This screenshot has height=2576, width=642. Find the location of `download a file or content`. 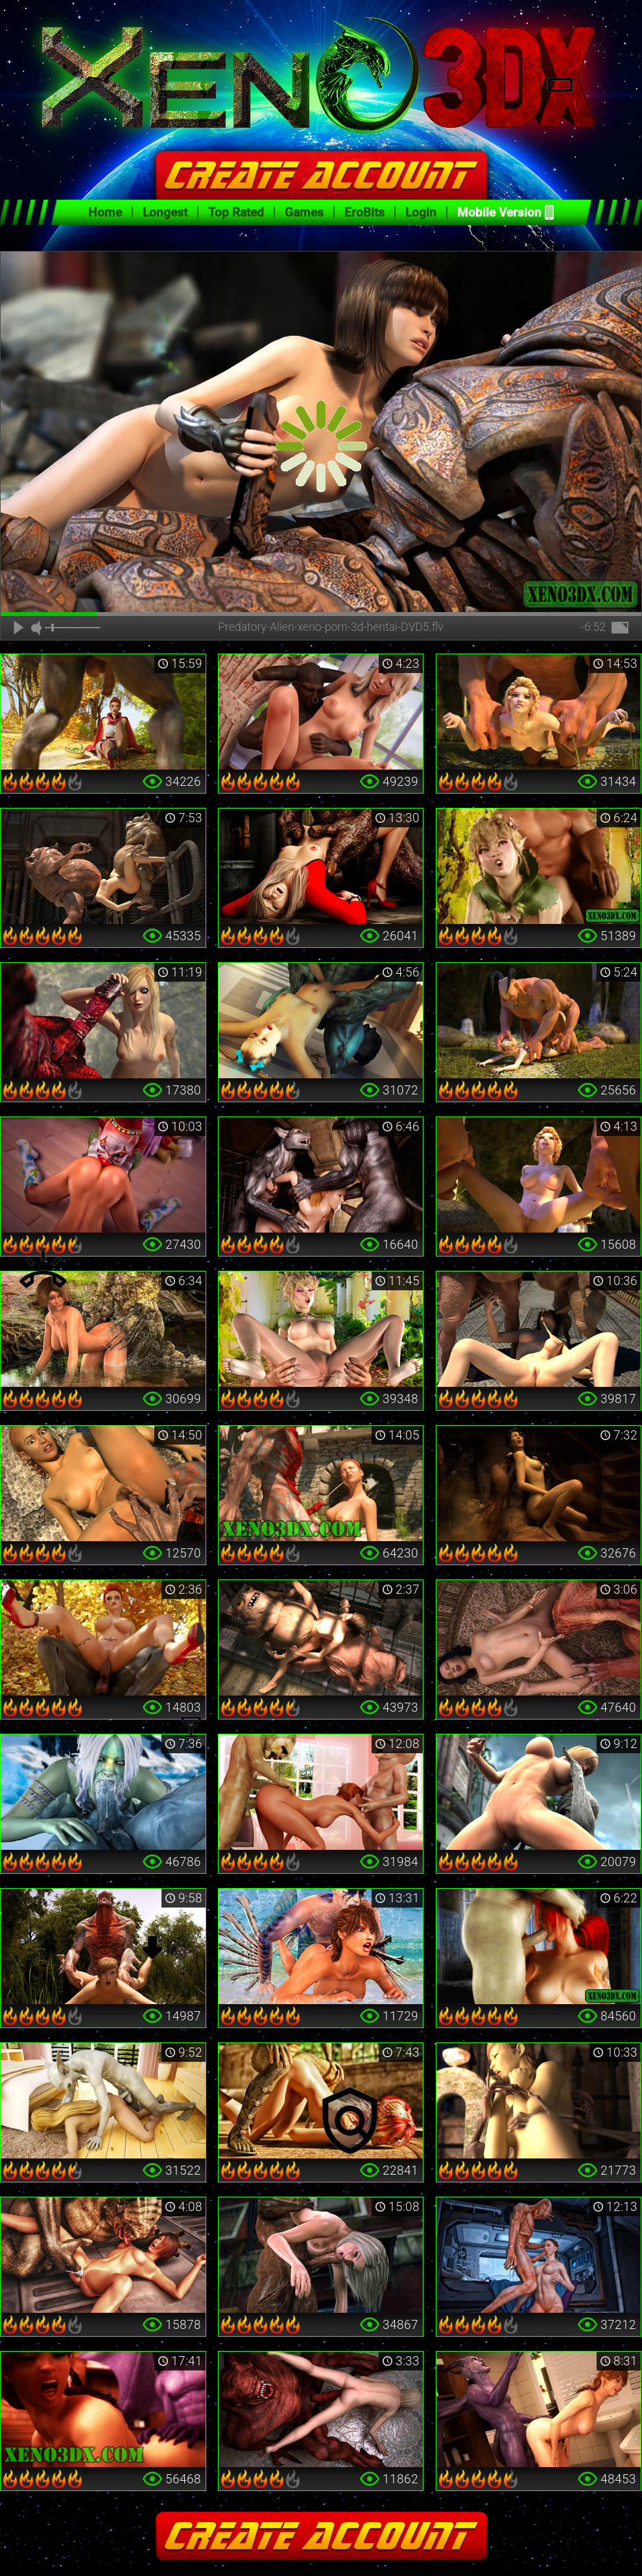

download a file or content is located at coordinates (152, 1948).